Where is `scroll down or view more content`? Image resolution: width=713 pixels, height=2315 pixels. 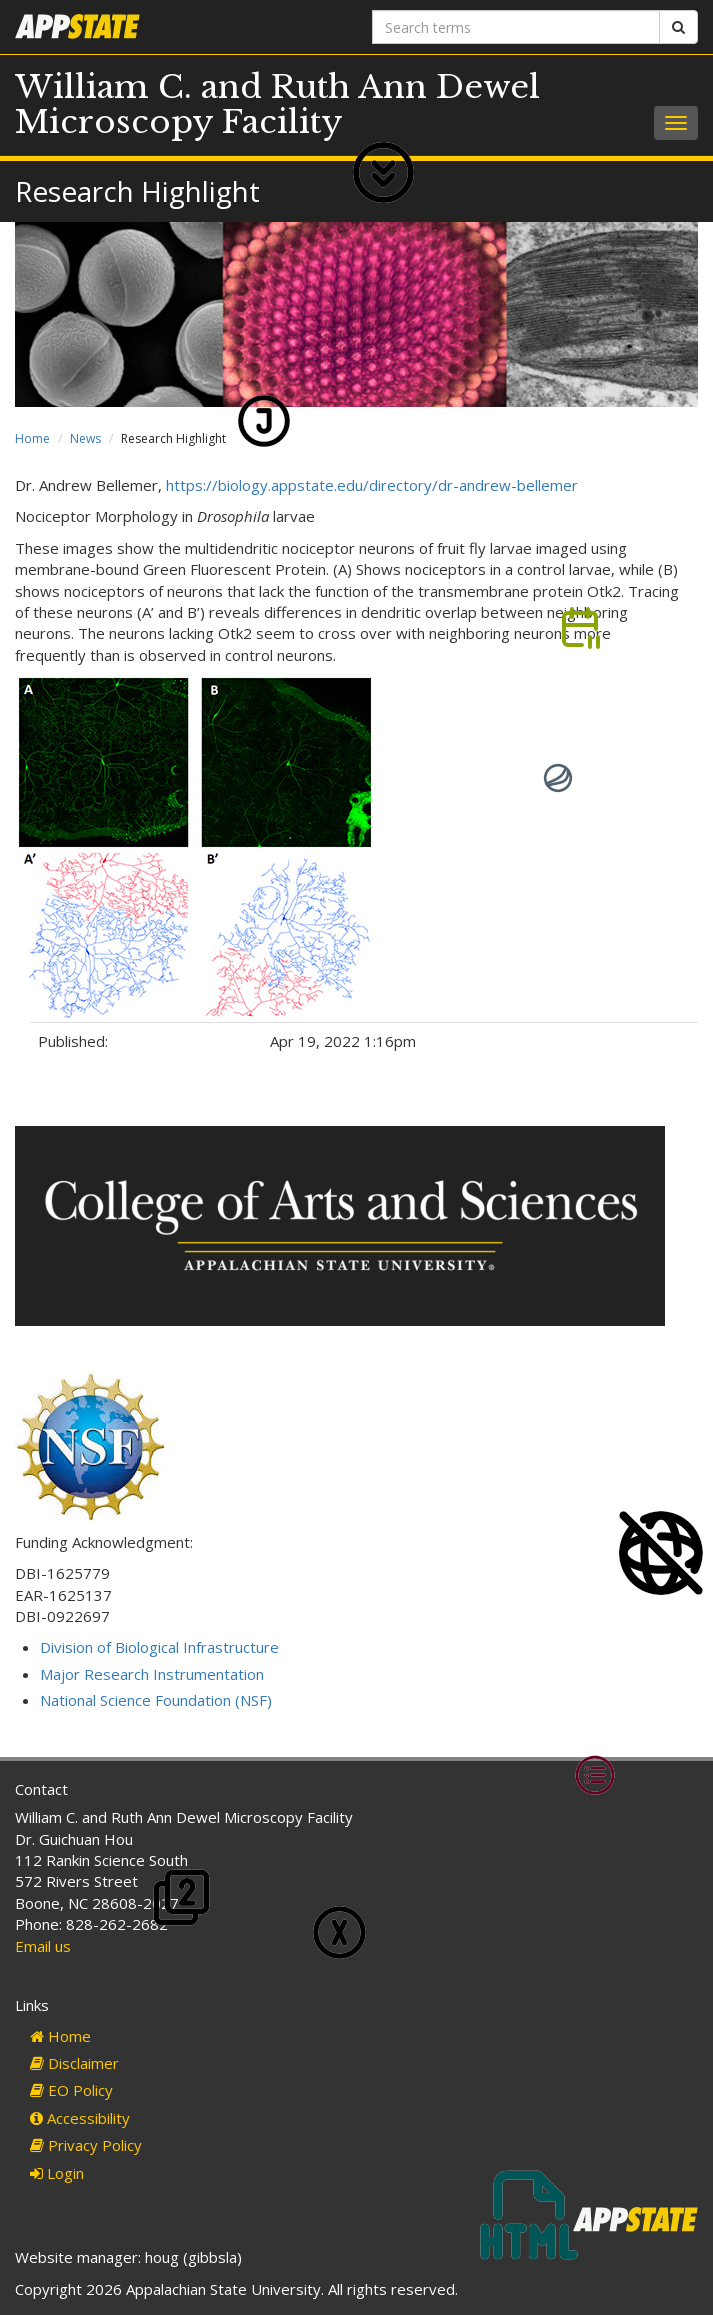 scroll down or view more content is located at coordinates (383, 172).